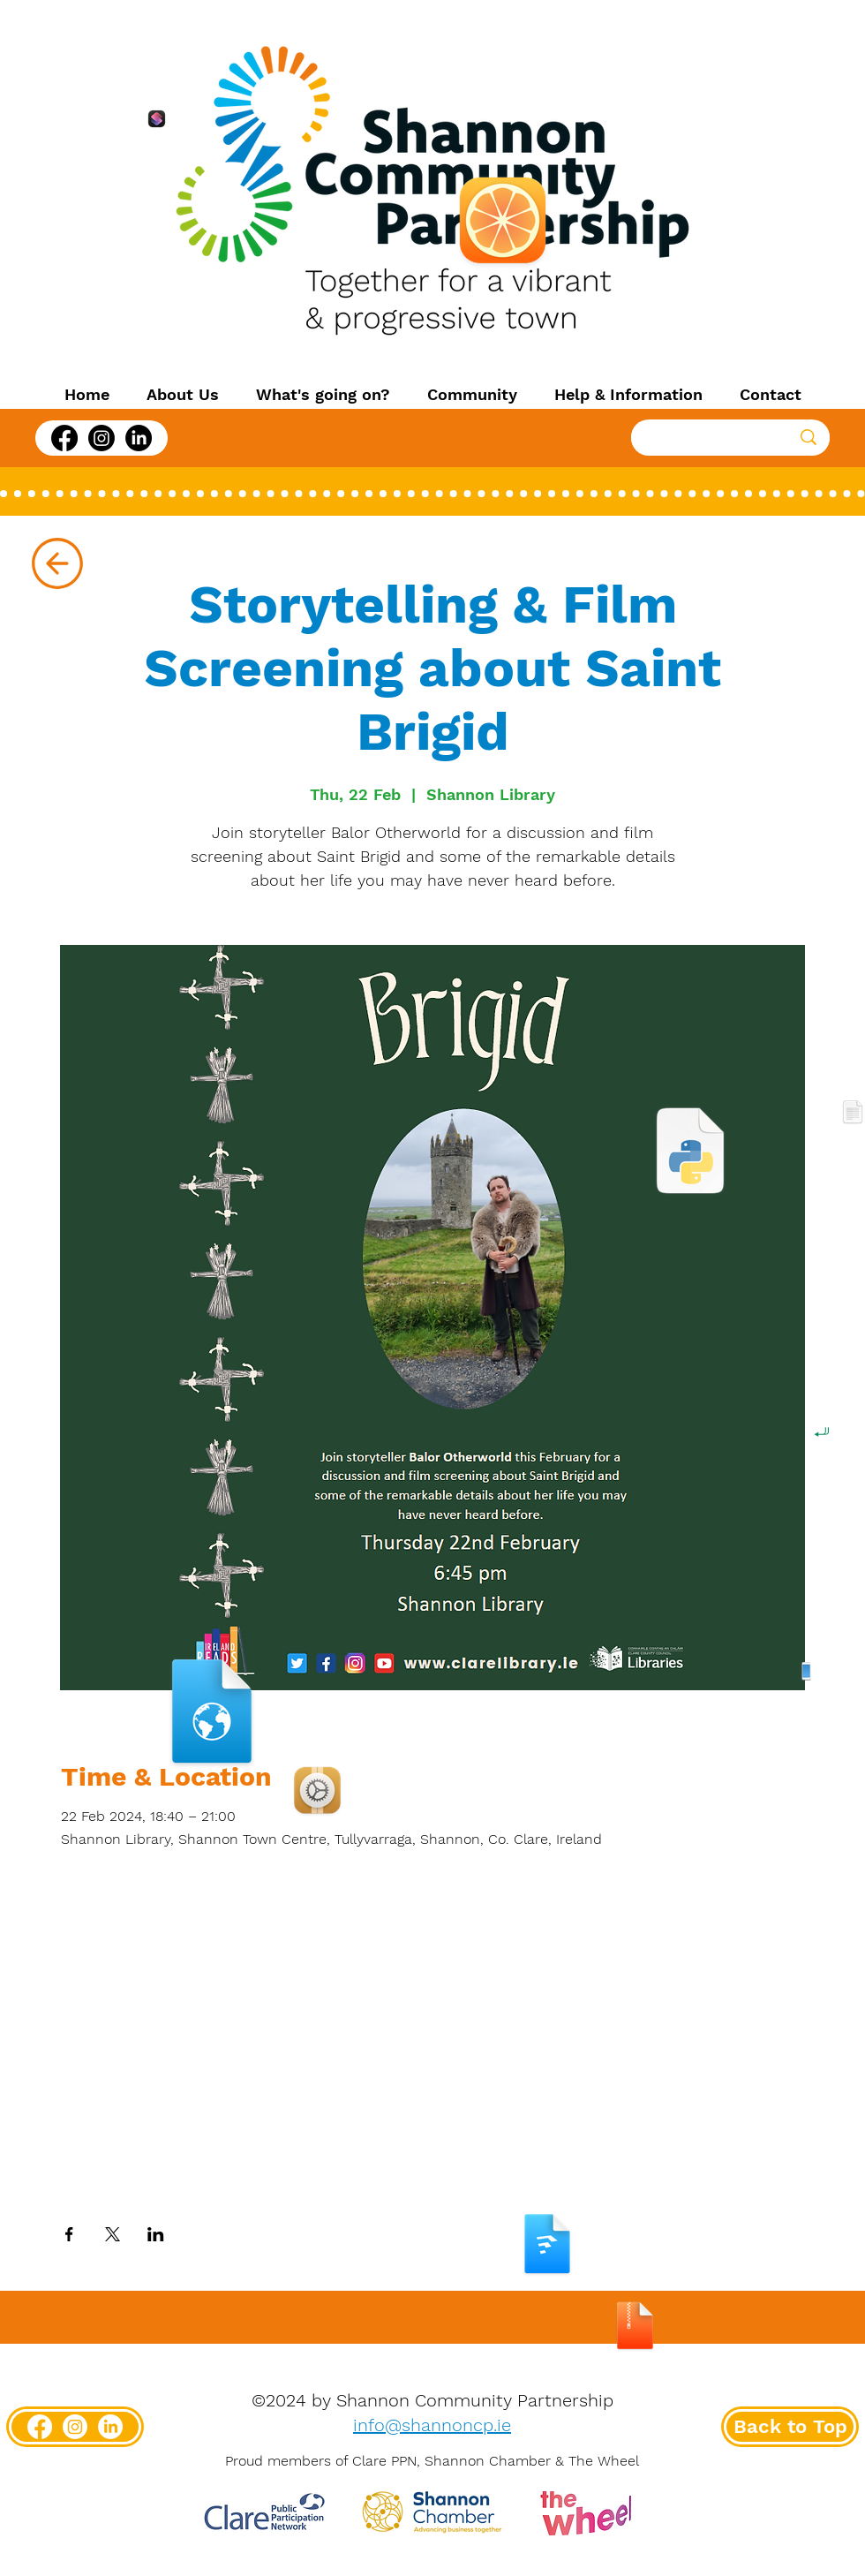 This screenshot has width=865, height=2576. Describe the element at coordinates (821, 1431) in the screenshot. I see `reply to all recipients of an email` at that location.